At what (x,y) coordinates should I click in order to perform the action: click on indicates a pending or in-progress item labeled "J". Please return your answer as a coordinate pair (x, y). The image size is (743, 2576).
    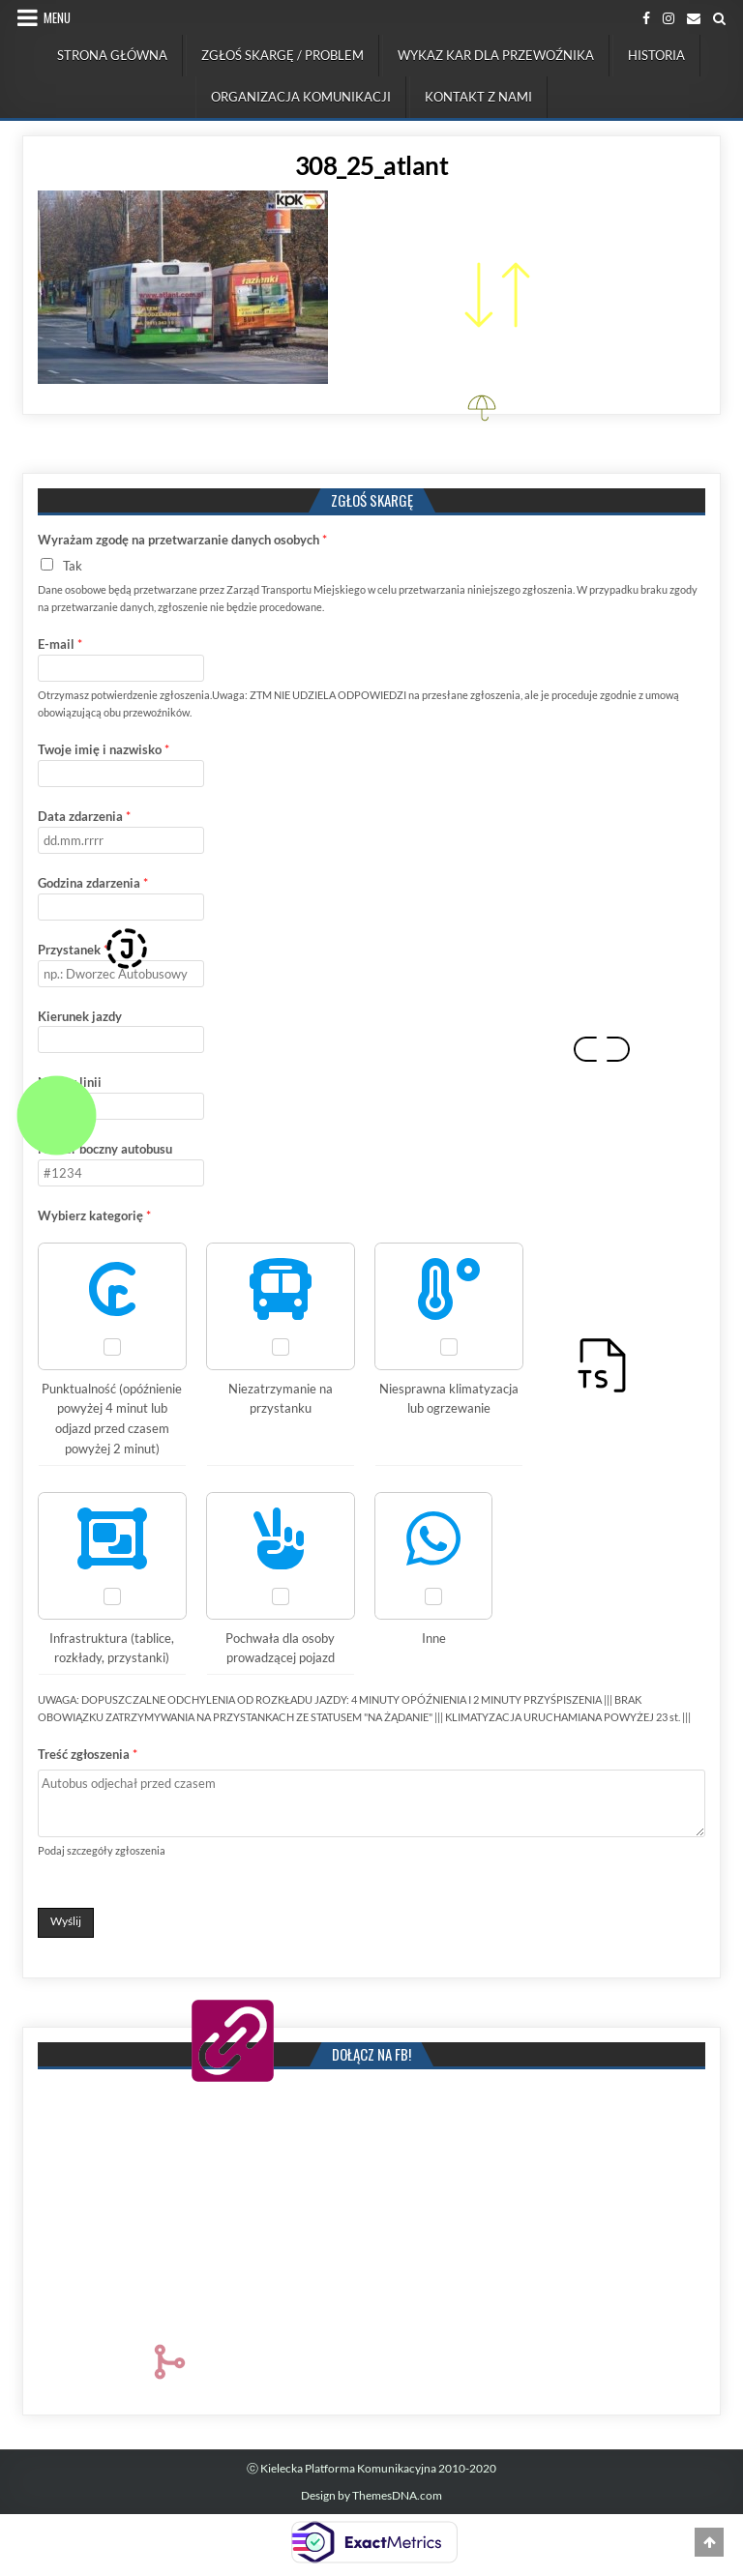
    Looking at the image, I should click on (127, 949).